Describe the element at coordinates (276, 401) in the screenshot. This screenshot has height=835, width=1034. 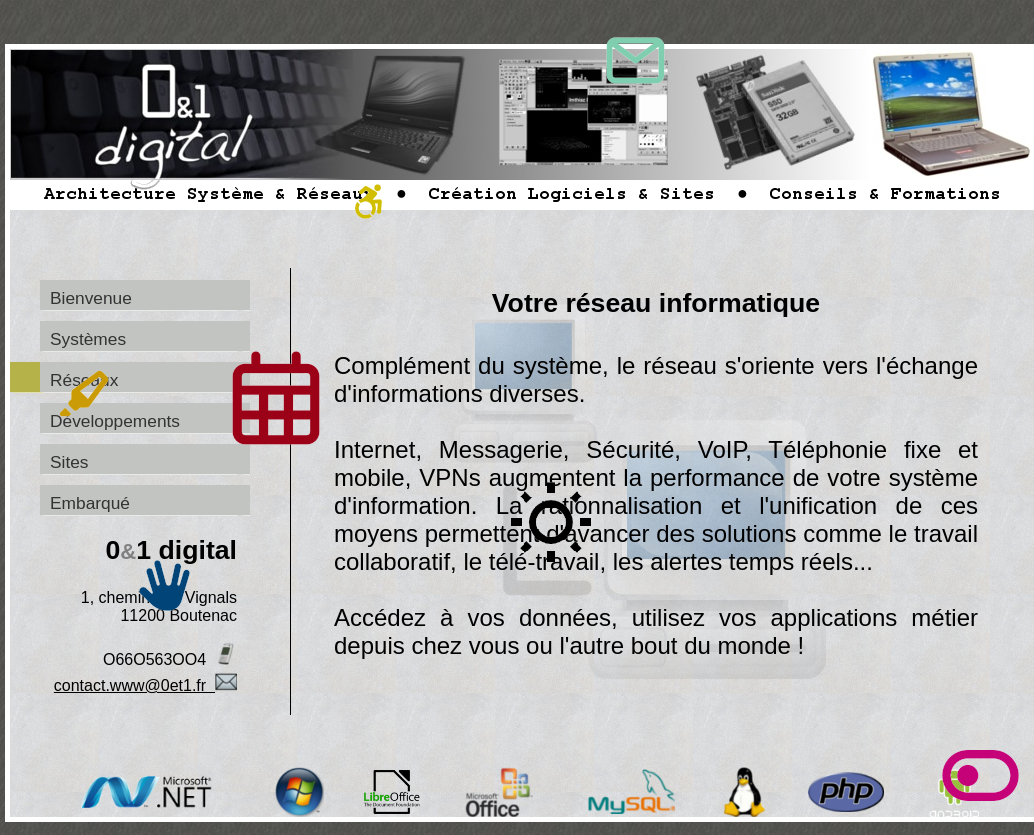
I see `view calendar or schedule` at that location.